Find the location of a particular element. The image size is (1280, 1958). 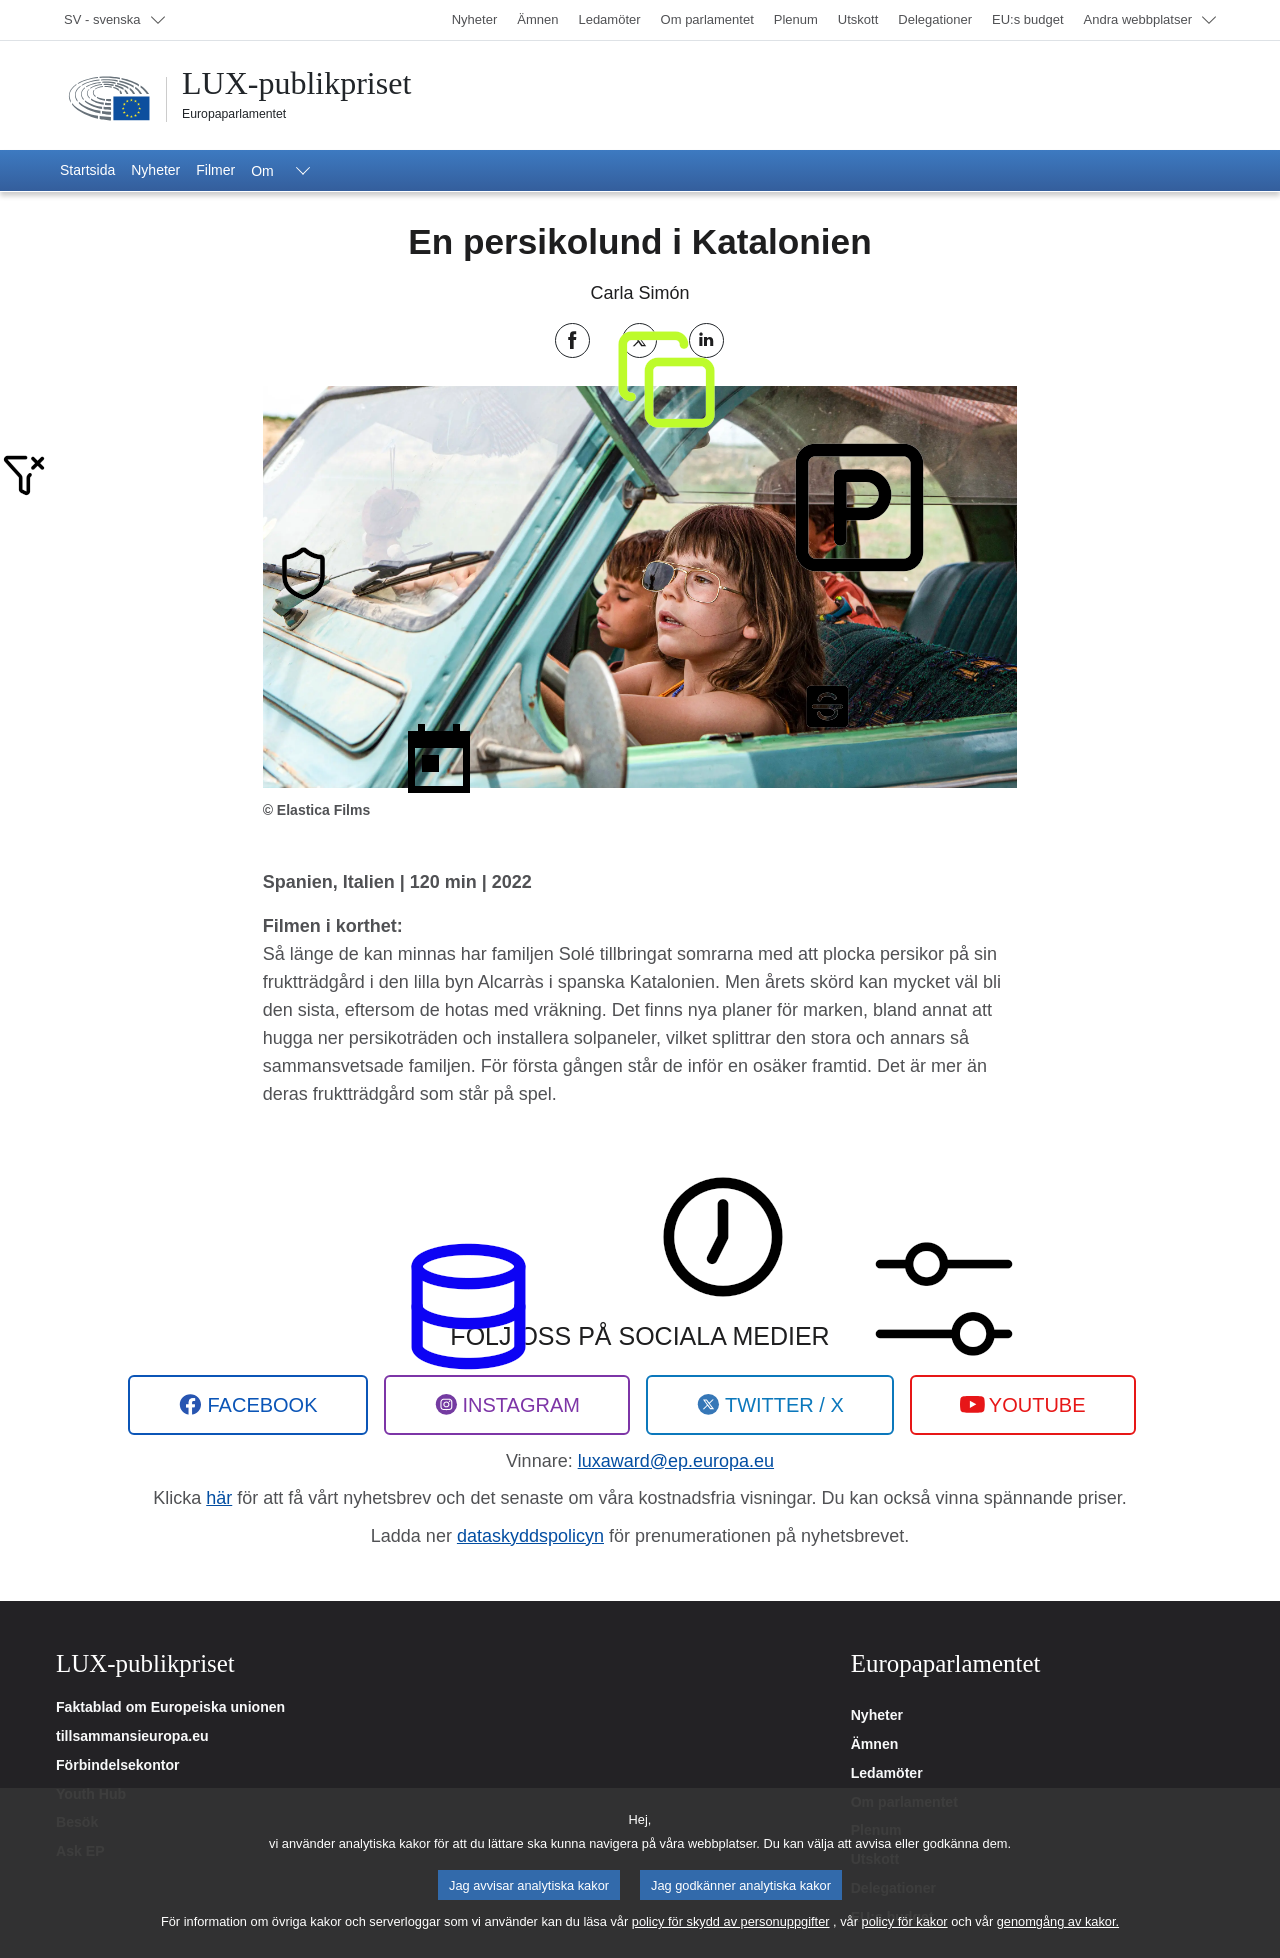

view current time is located at coordinates (723, 1237).